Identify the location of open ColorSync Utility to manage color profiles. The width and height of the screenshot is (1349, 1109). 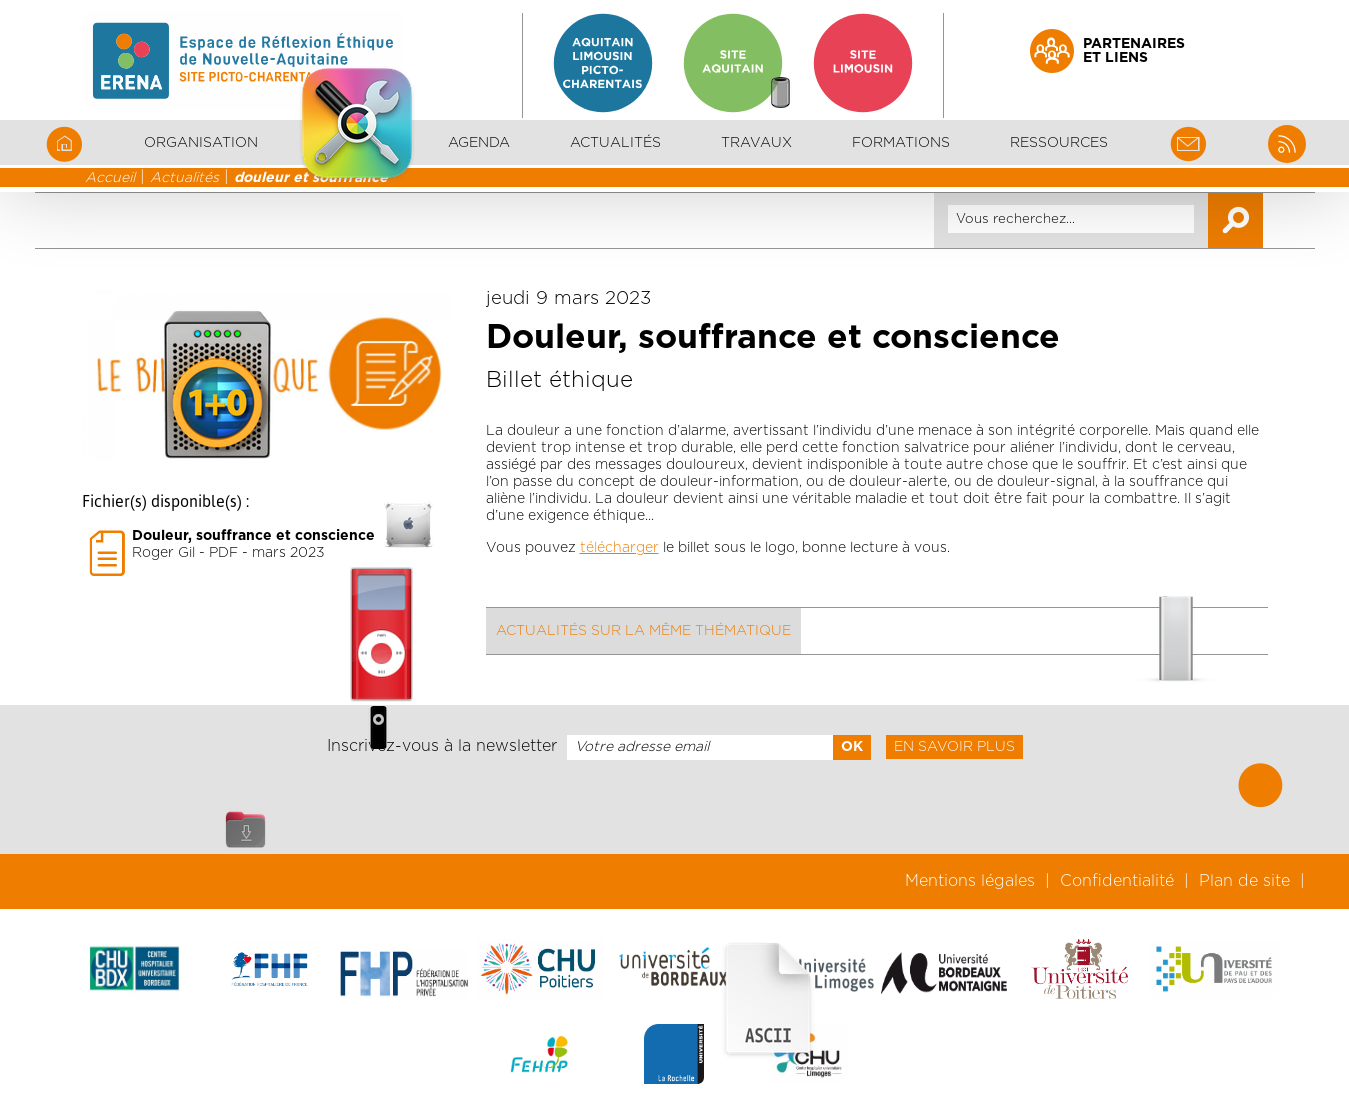
(357, 123).